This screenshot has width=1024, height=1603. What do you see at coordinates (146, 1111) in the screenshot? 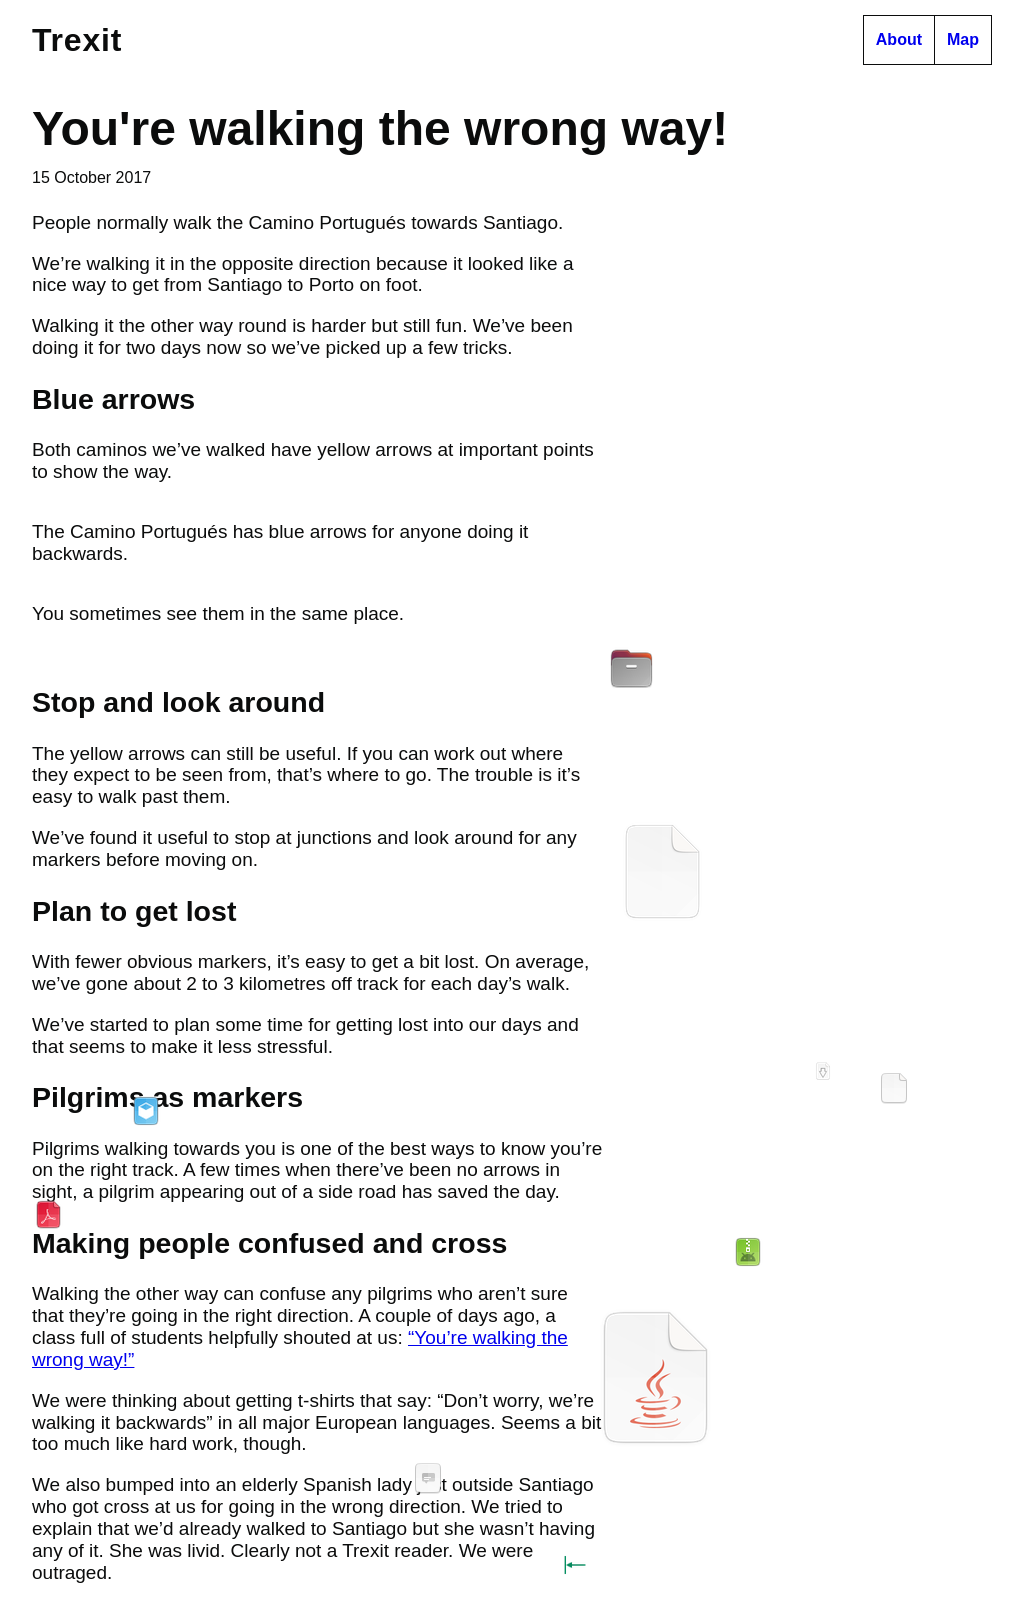
I see `flatpak application package file` at bounding box center [146, 1111].